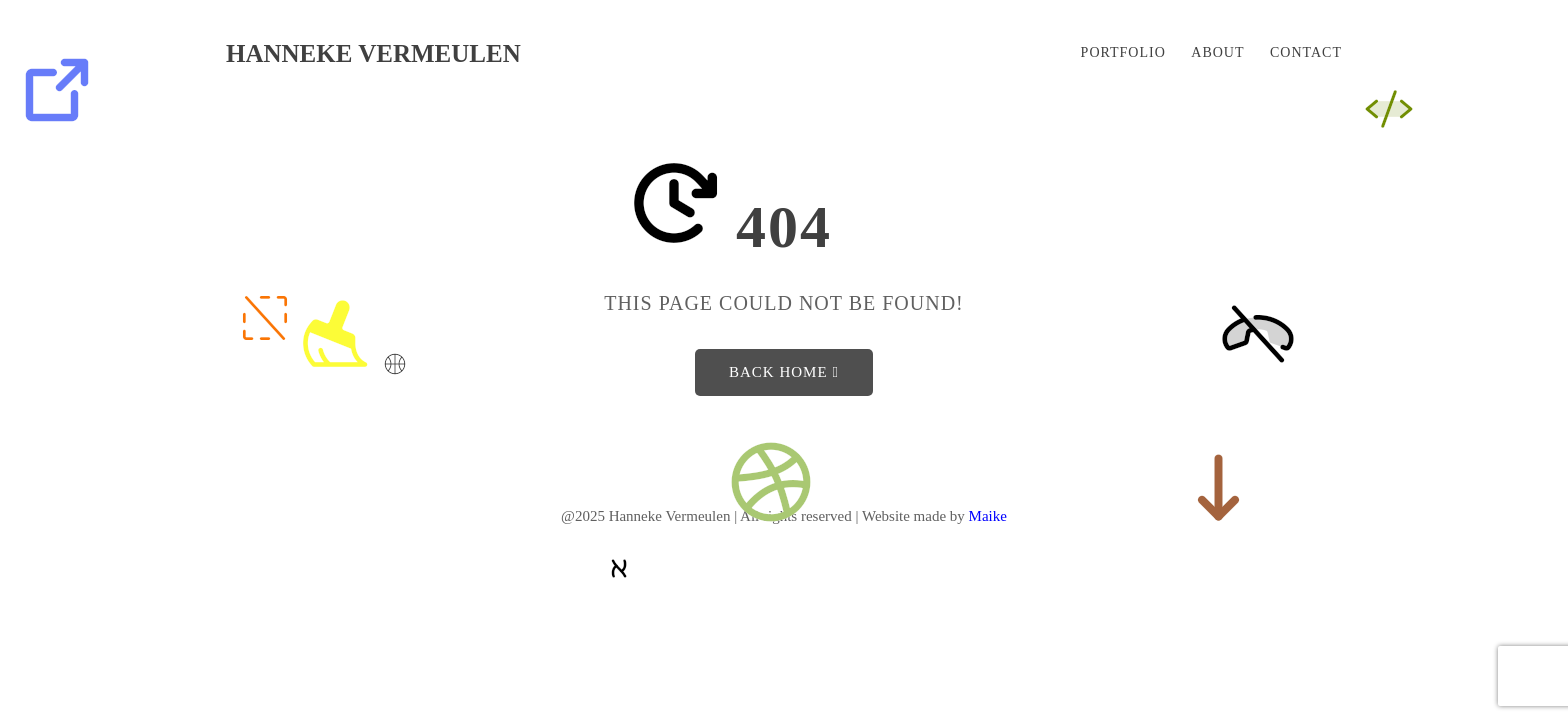 Image resolution: width=1568 pixels, height=720 pixels. I want to click on switch to hebrew keyboard layout, so click(619, 568).